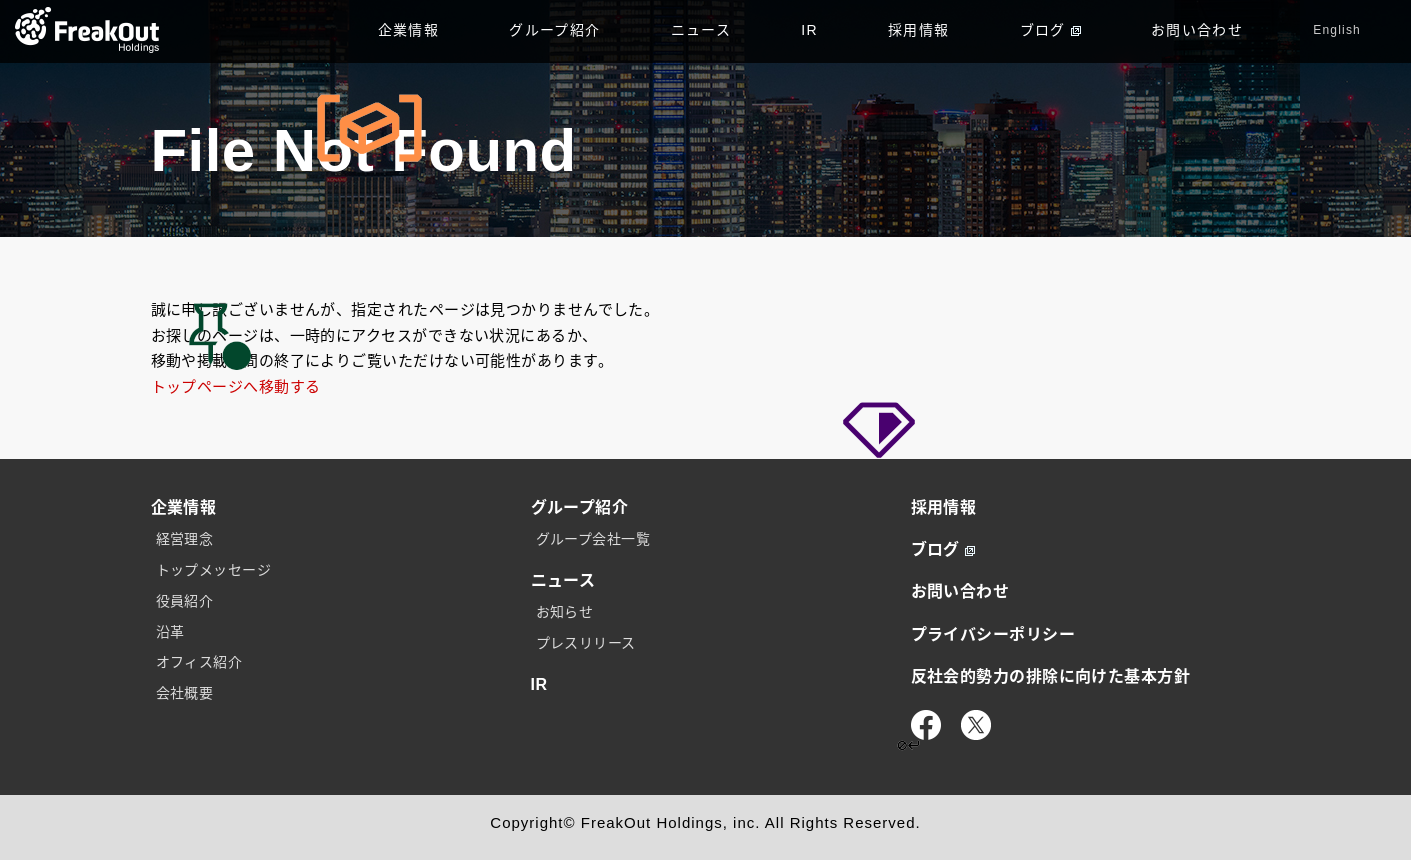  What do you see at coordinates (213, 332) in the screenshot?
I see `pinned file with unsaved changes` at bounding box center [213, 332].